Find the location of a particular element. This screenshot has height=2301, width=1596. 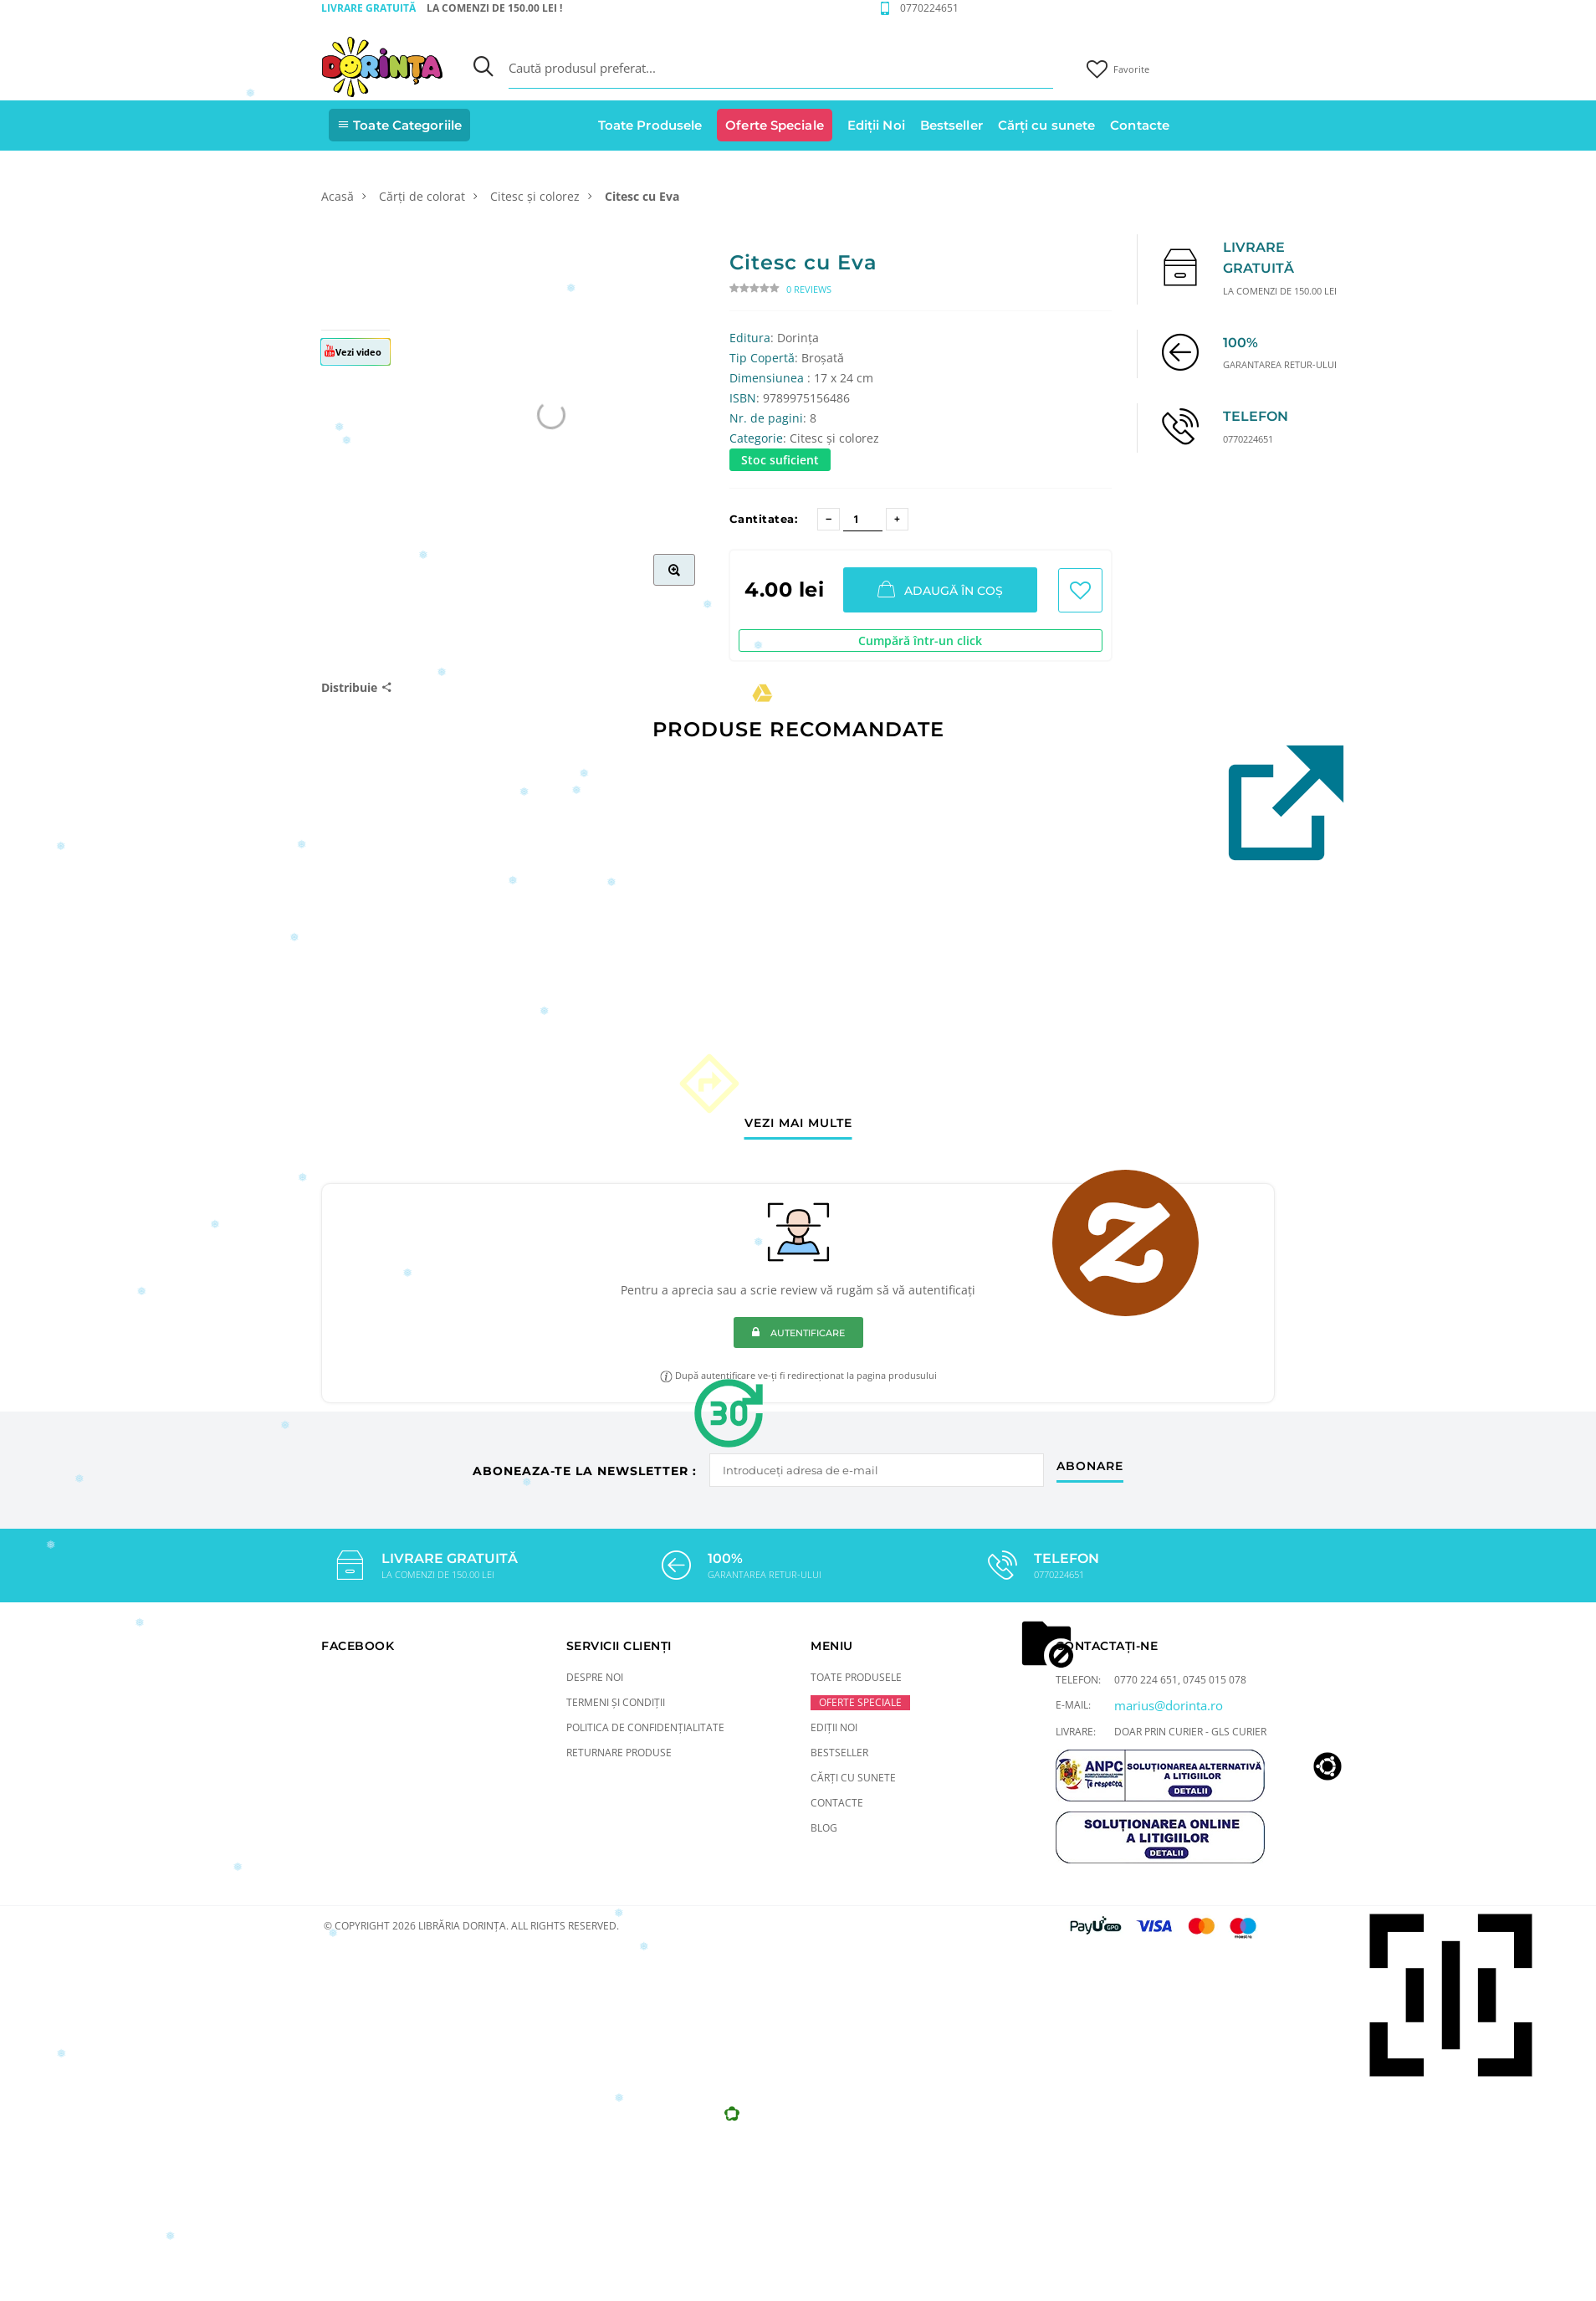

launch ubuntu operating system is located at coordinates (1327, 1766).